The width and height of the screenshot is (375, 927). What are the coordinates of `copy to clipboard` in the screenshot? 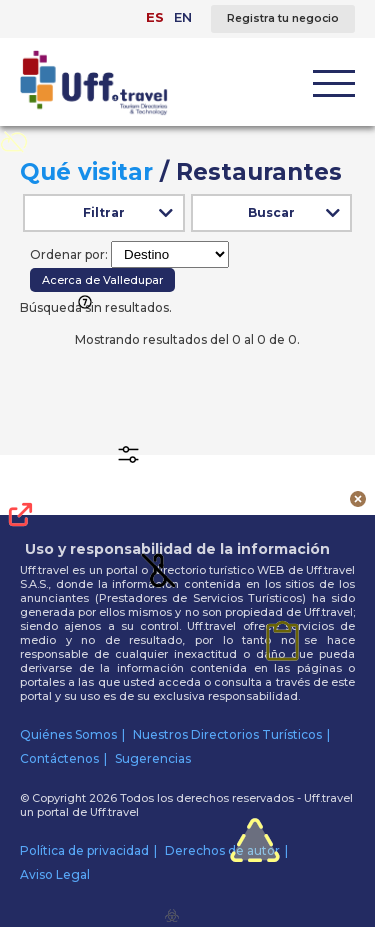 It's located at (282, 641).